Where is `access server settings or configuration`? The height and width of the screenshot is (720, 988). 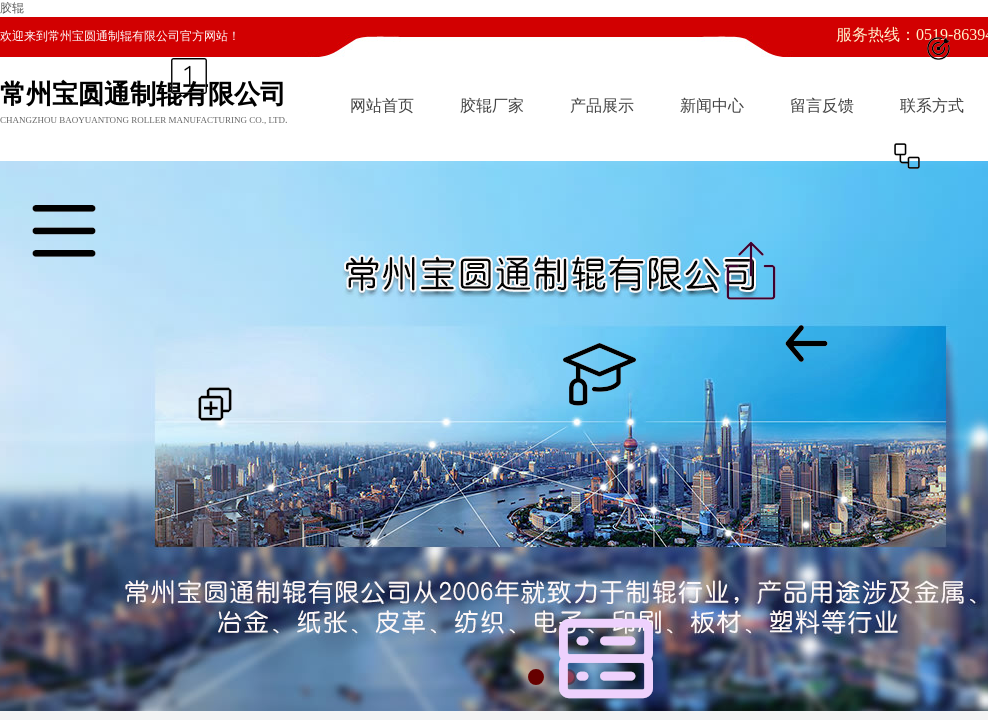 access server settings or configuration is located at coordinates (606, 660).